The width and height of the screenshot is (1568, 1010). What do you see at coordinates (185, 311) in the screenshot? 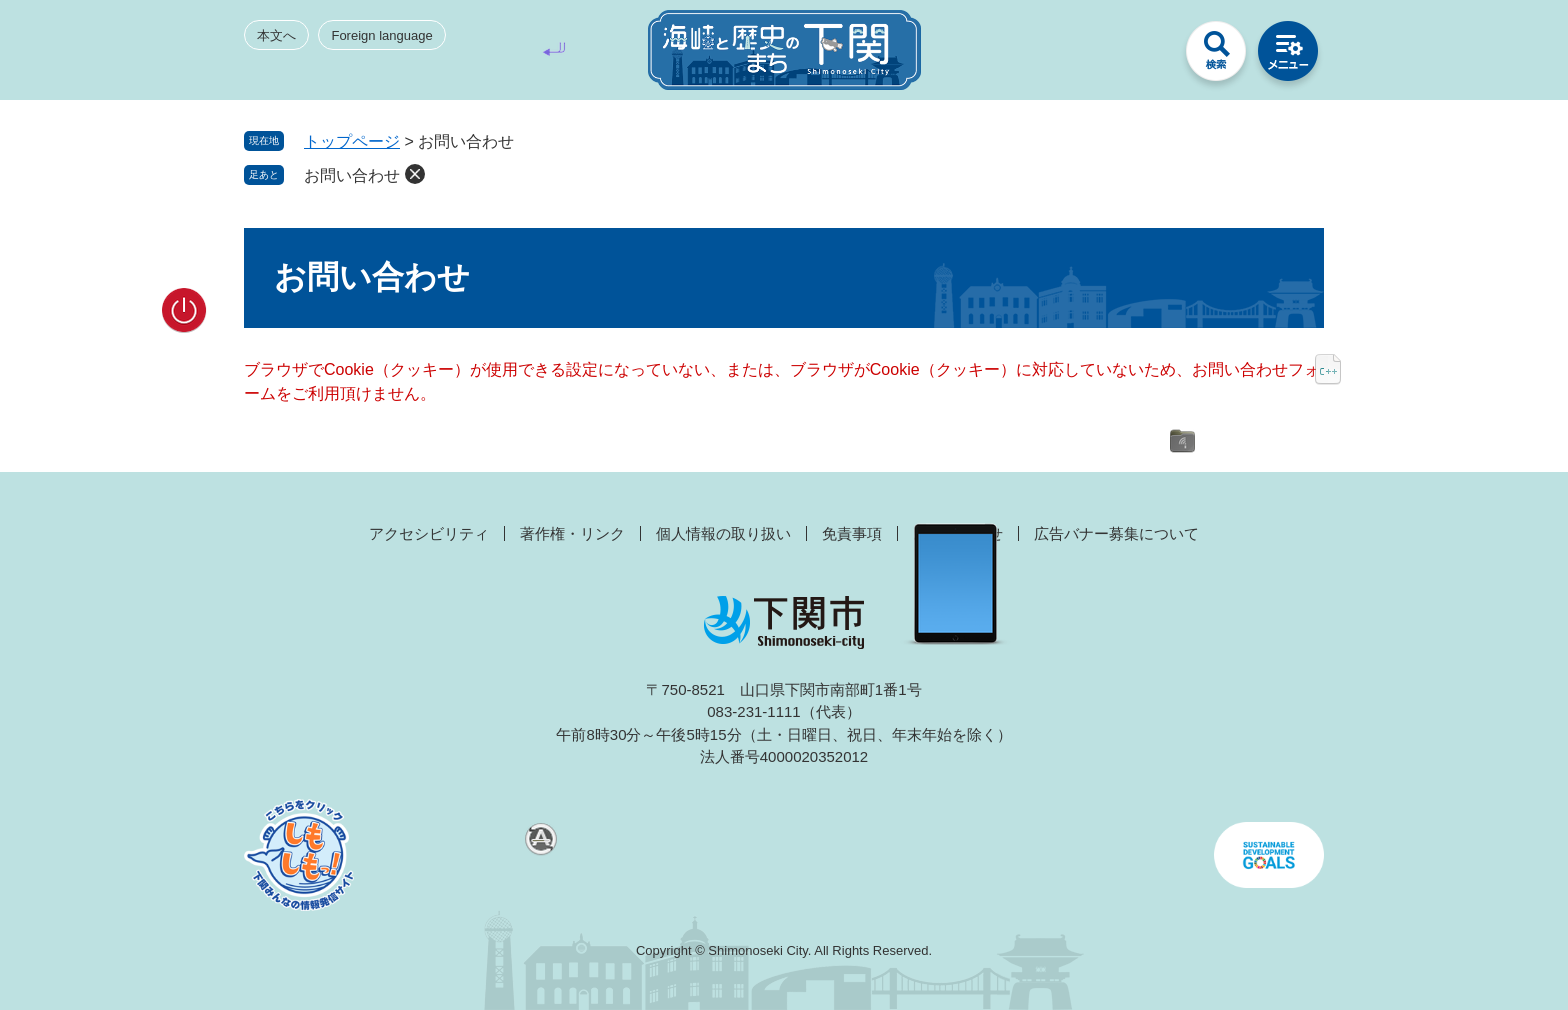
I see `shut down or power off the system` at bounding box center [185, 311].